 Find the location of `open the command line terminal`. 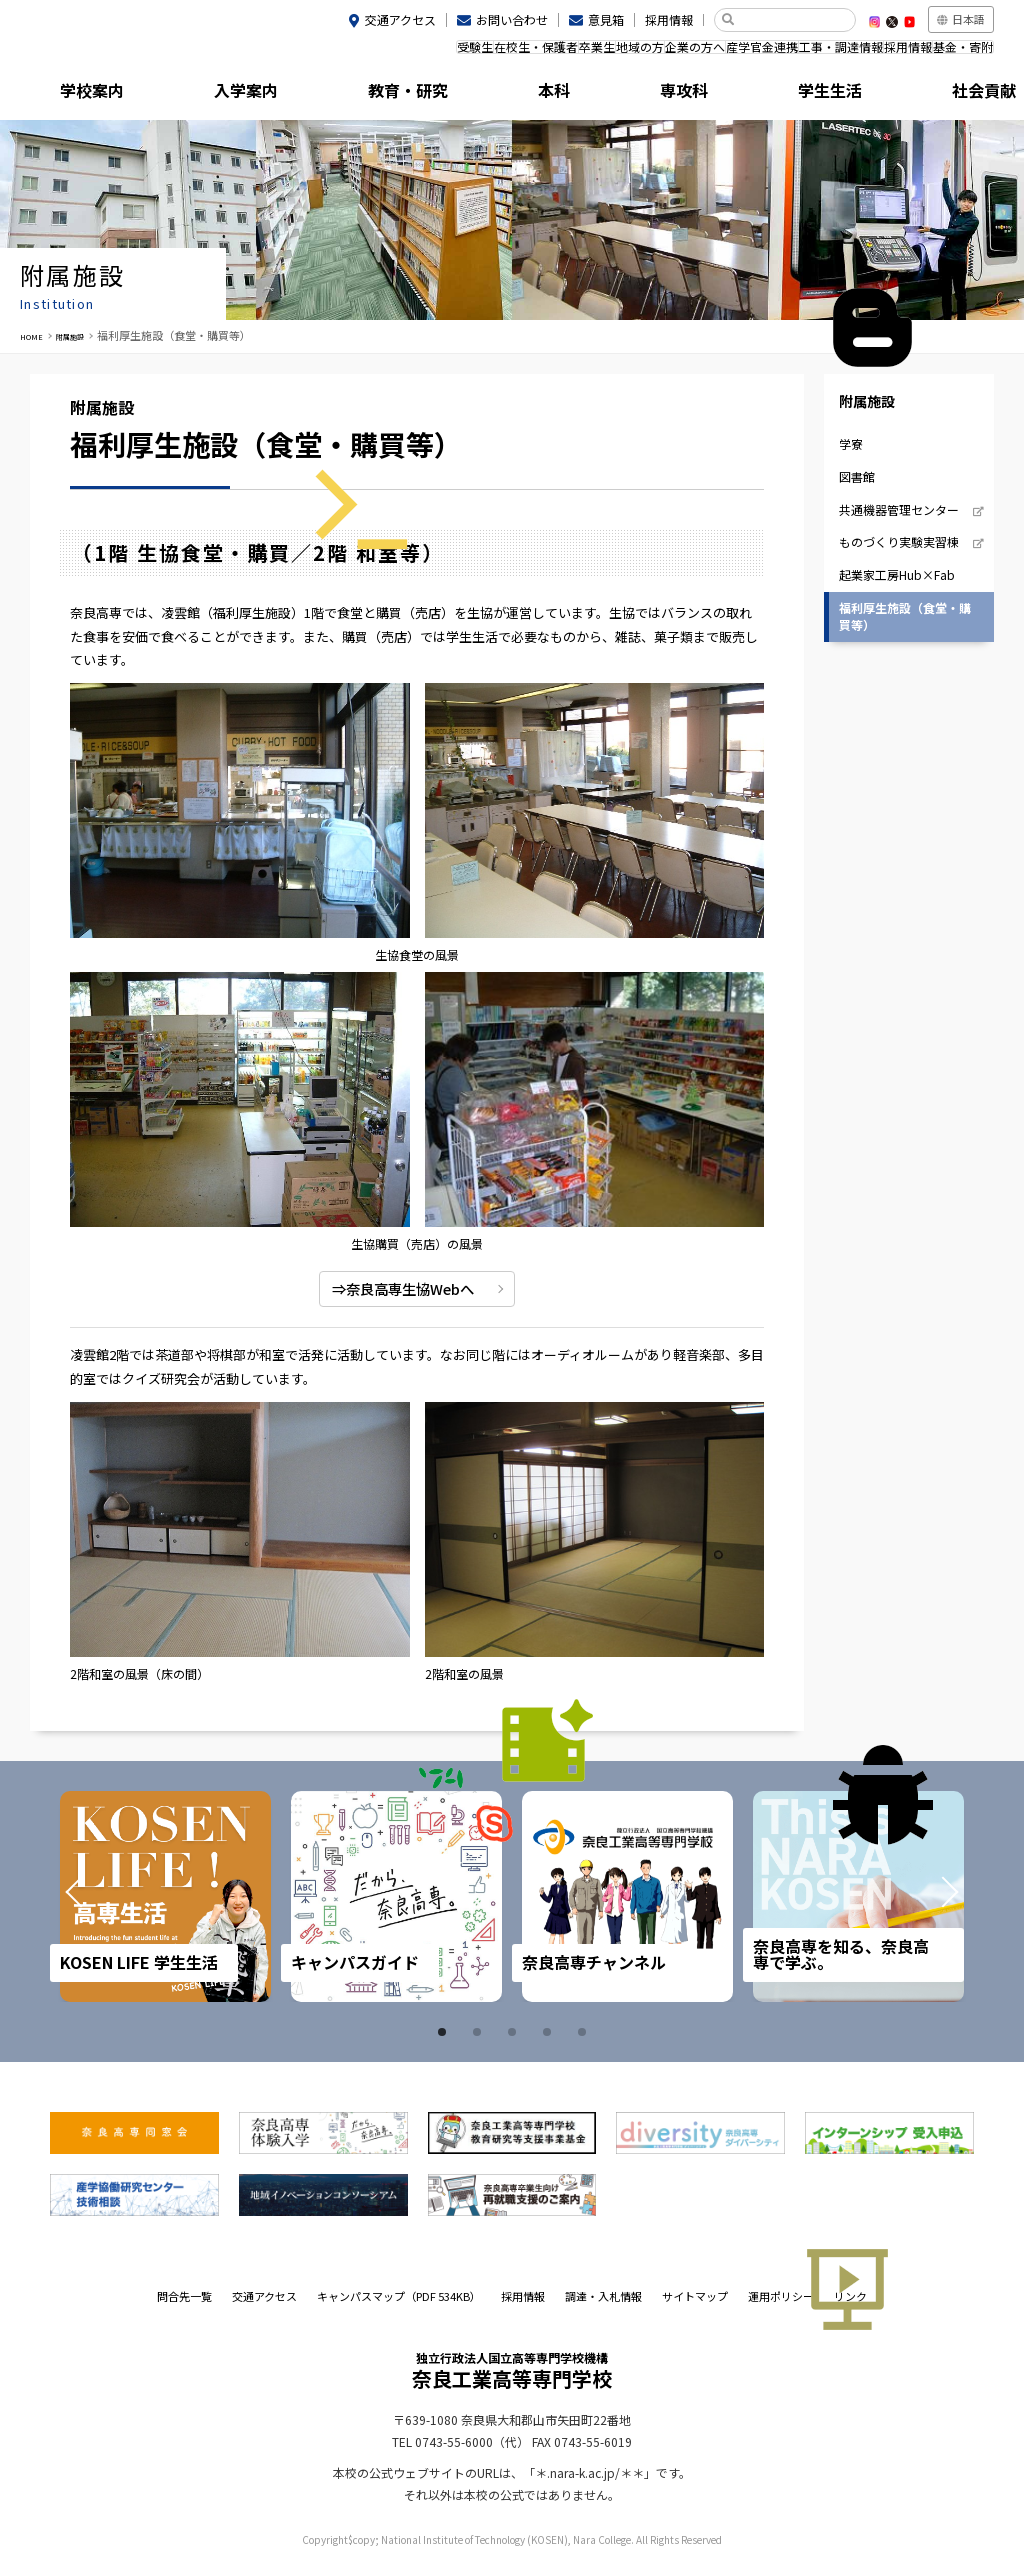

open the command line terminal is located at coordinates (362, 504).